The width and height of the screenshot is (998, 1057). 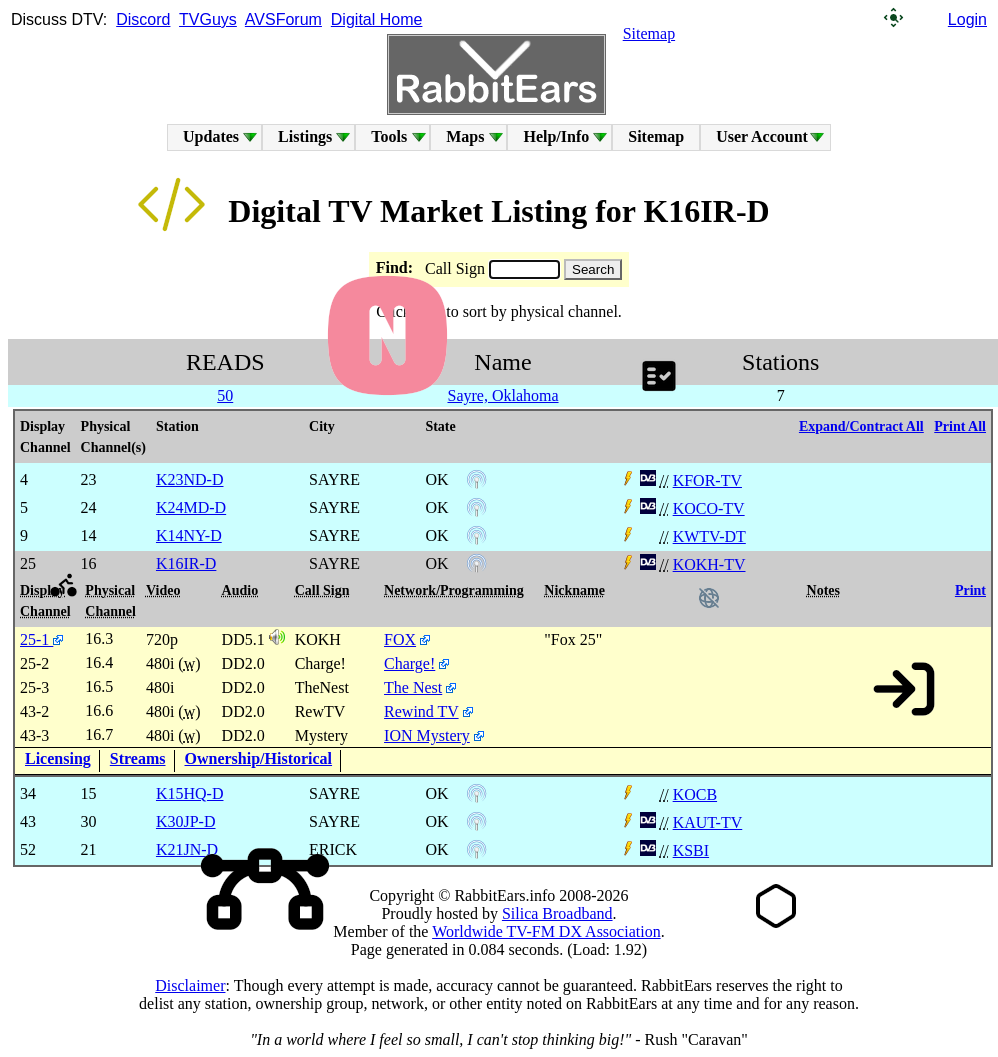 I want to click on indicates an item starting with the letter N, so click(x=387, y=335).